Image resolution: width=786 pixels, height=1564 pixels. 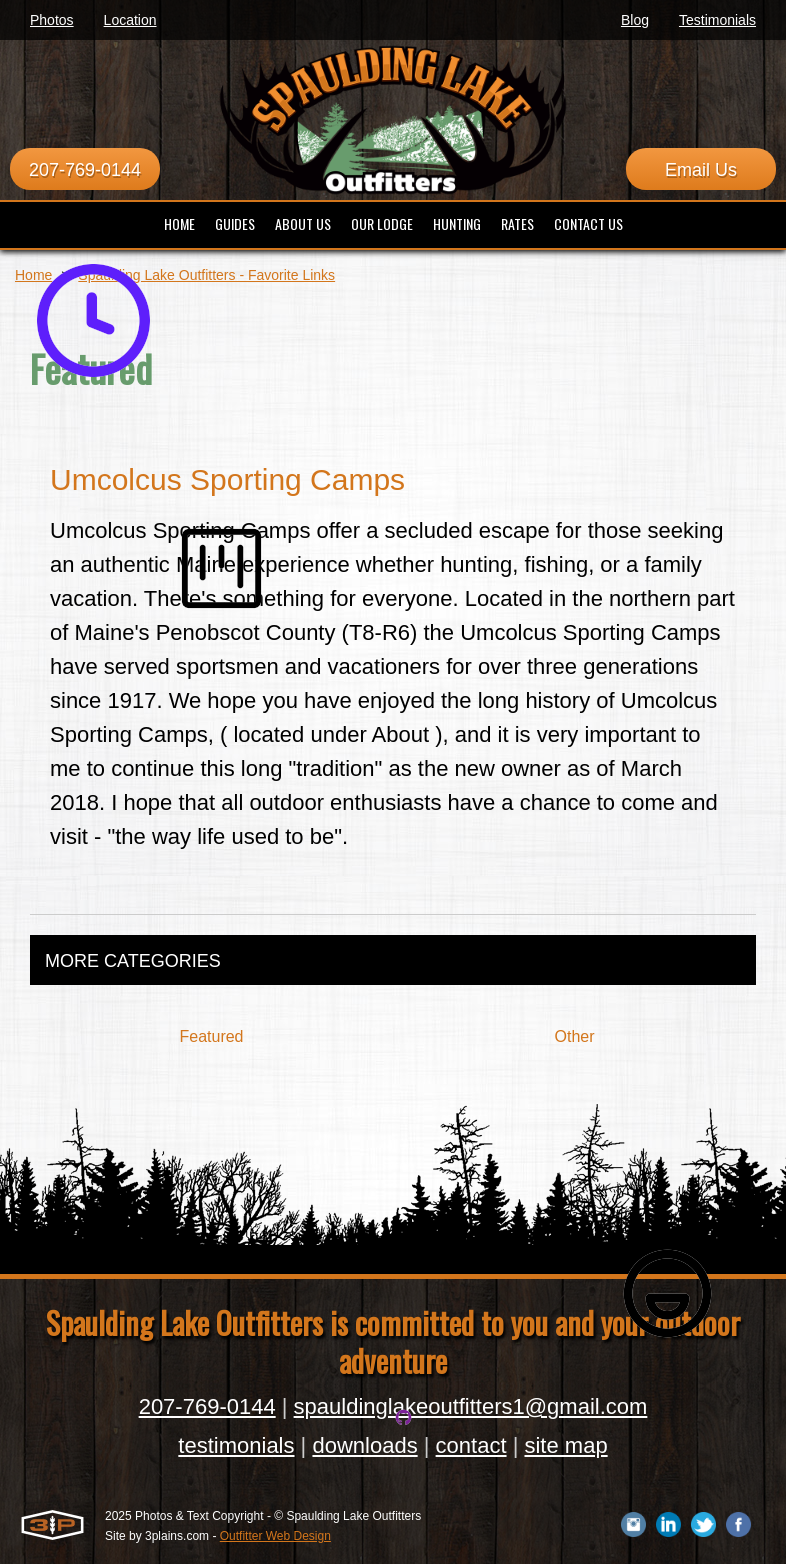 What do you see at coordinates (403, 1417) in the screenshot?
I see `view project on github` at bounding box center [403, 1417].